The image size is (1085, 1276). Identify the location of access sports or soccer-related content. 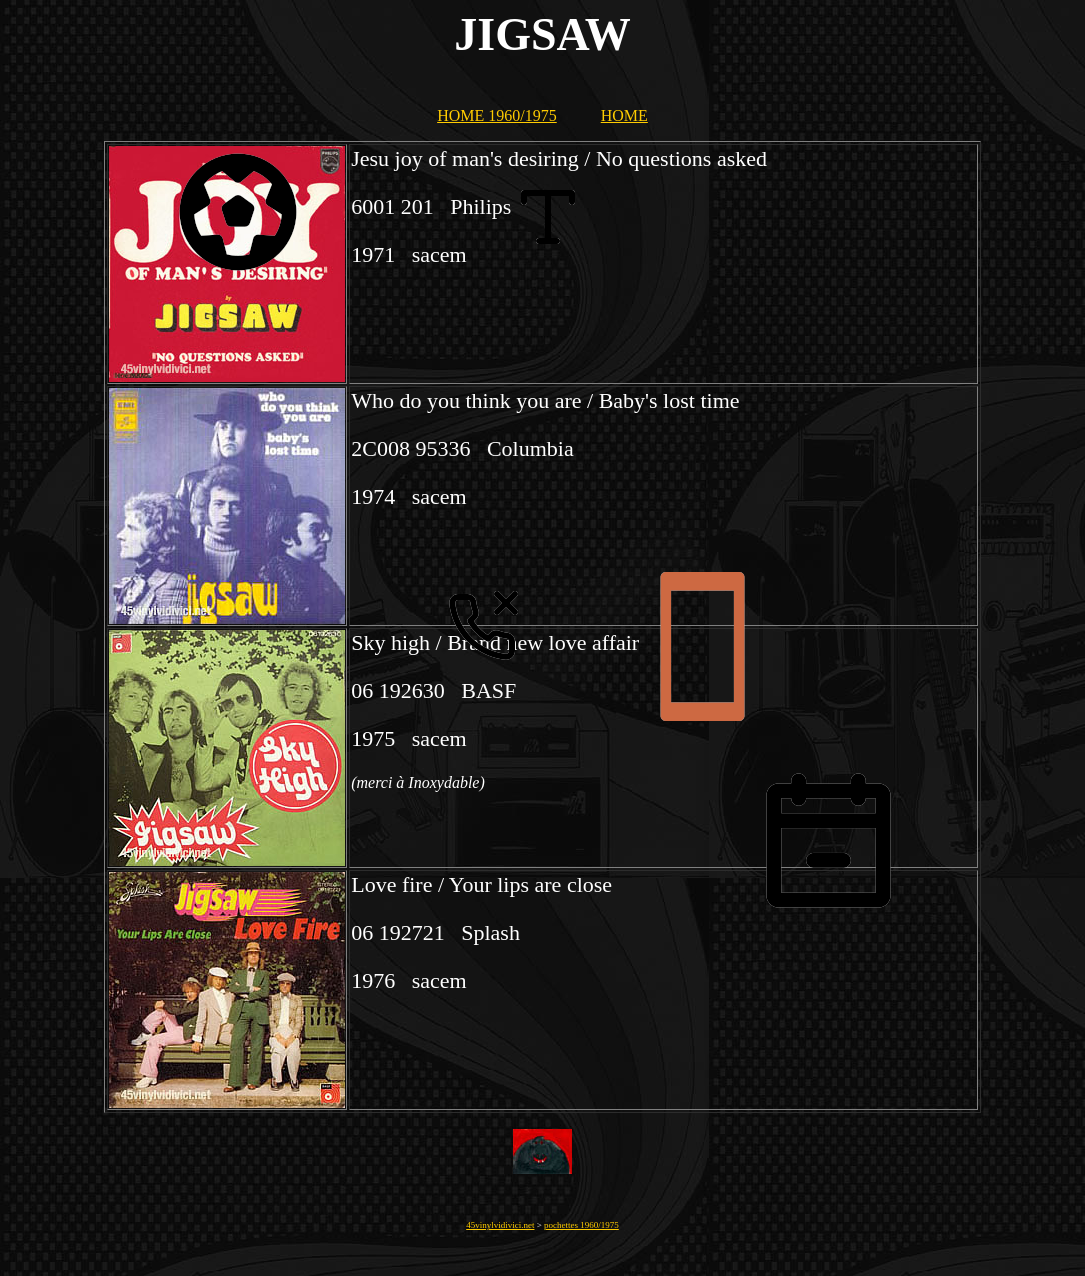
(238, 212).